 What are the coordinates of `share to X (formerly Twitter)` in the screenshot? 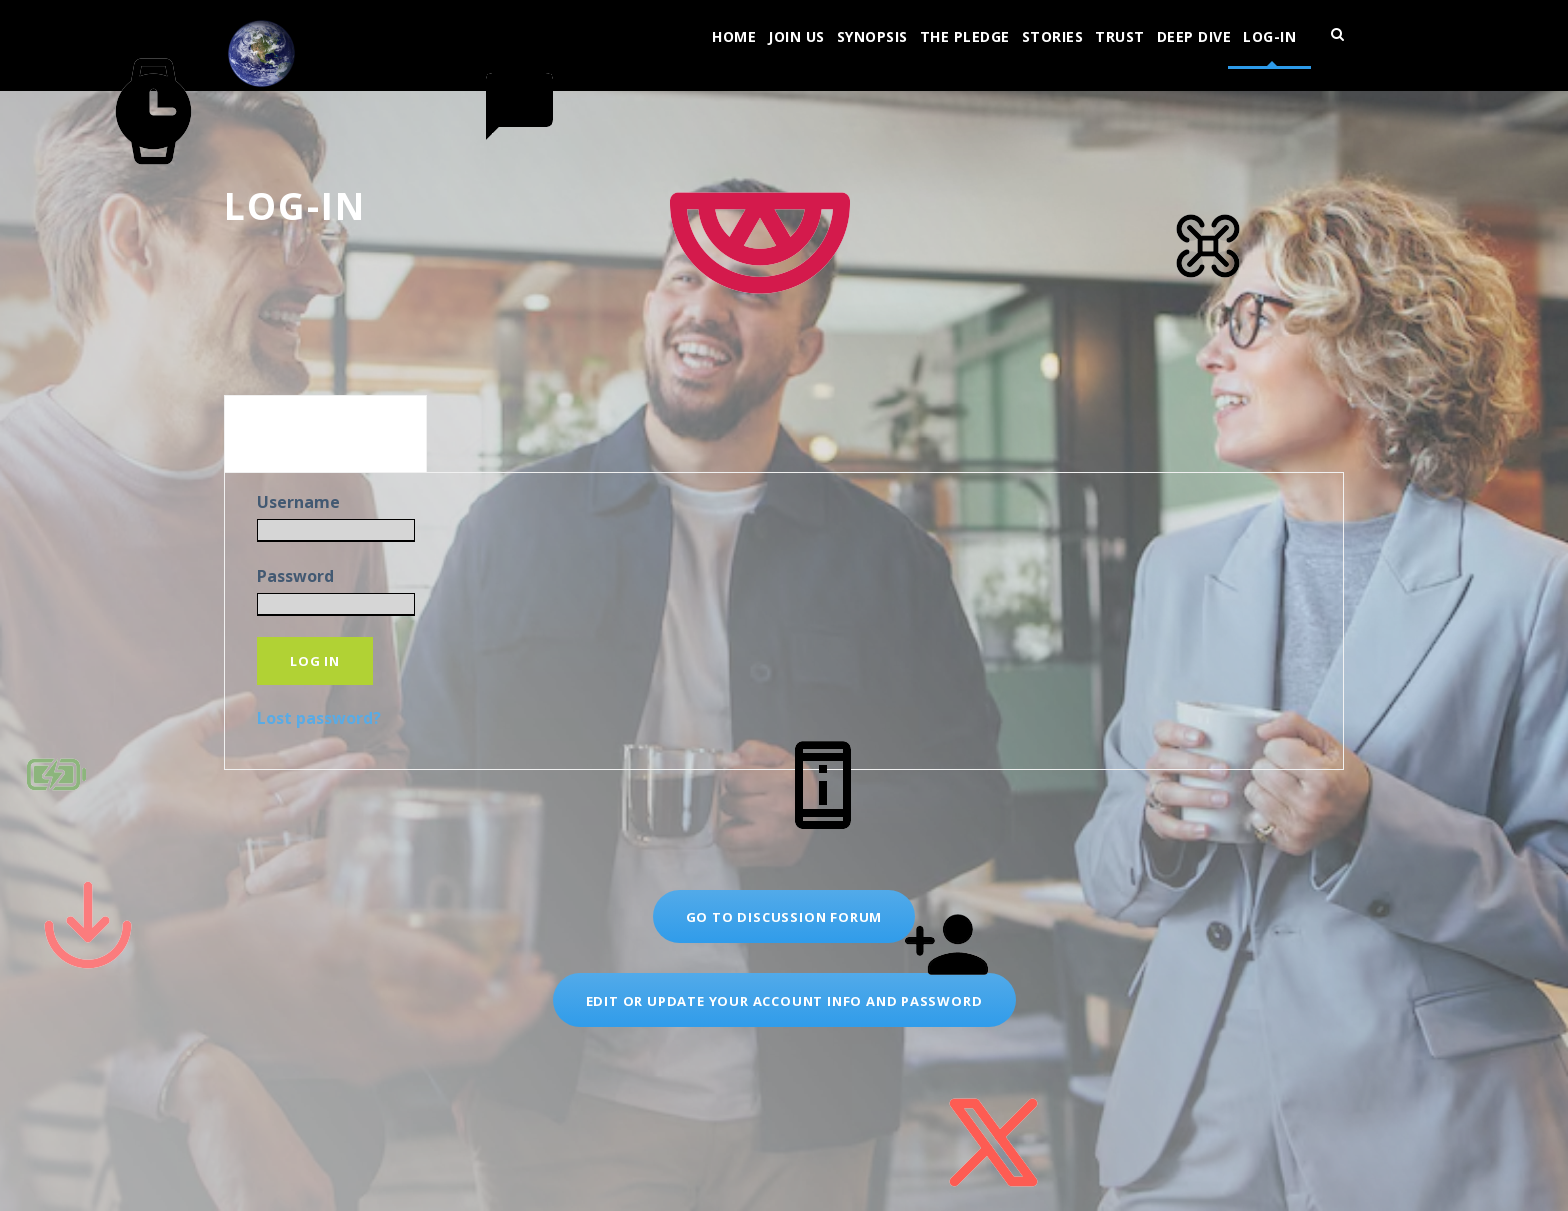 It's located at (993, 1142).